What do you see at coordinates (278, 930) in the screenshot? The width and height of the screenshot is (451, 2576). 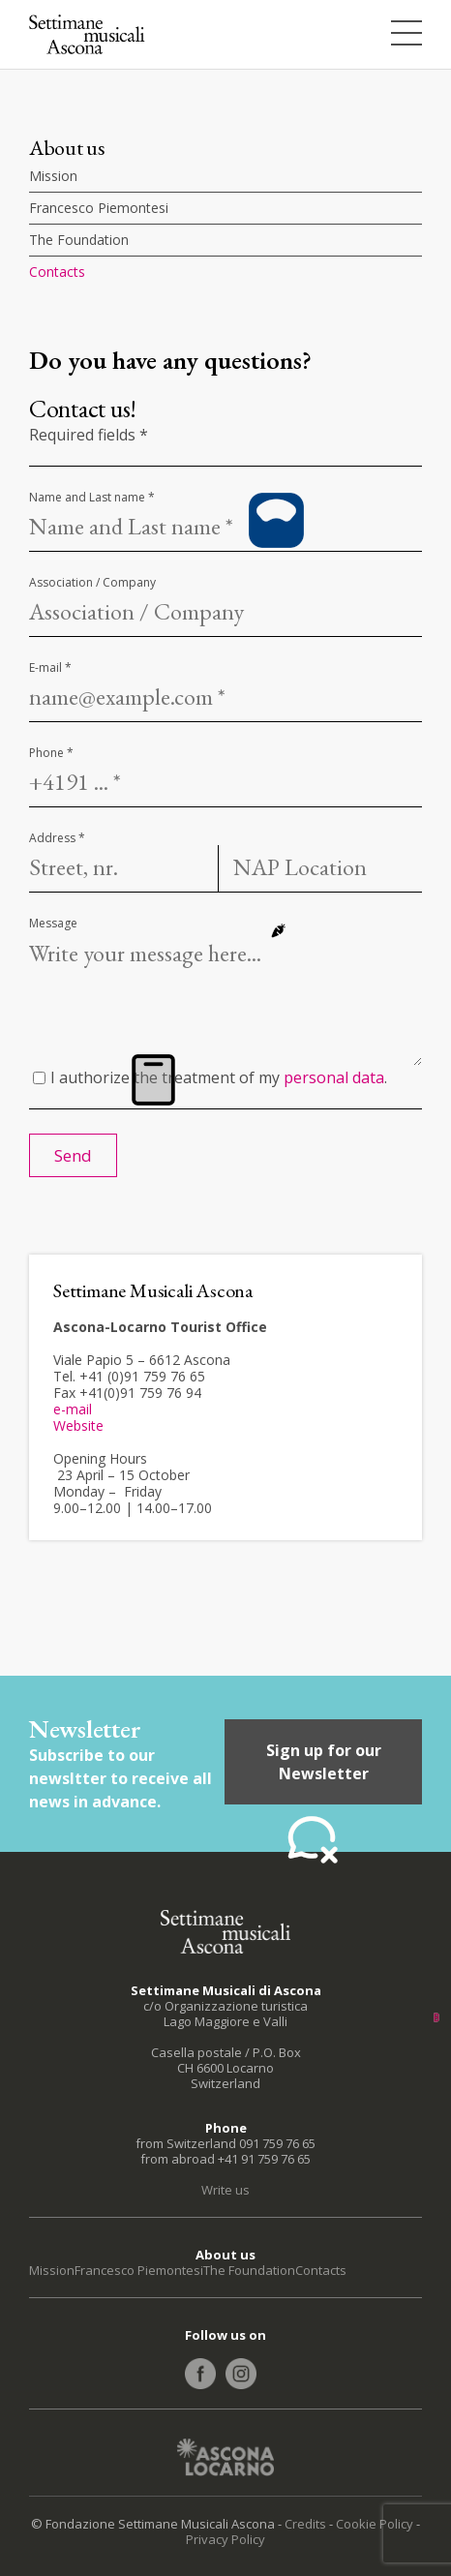 I see `access food or grocery-related features` at bounding box center [278, 930].